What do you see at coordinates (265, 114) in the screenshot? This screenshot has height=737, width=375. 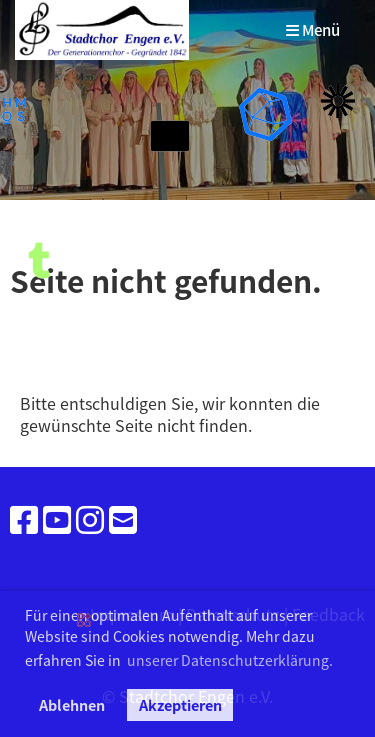 I see `influxdb time-series database logo` at bounding box center [265, 114].